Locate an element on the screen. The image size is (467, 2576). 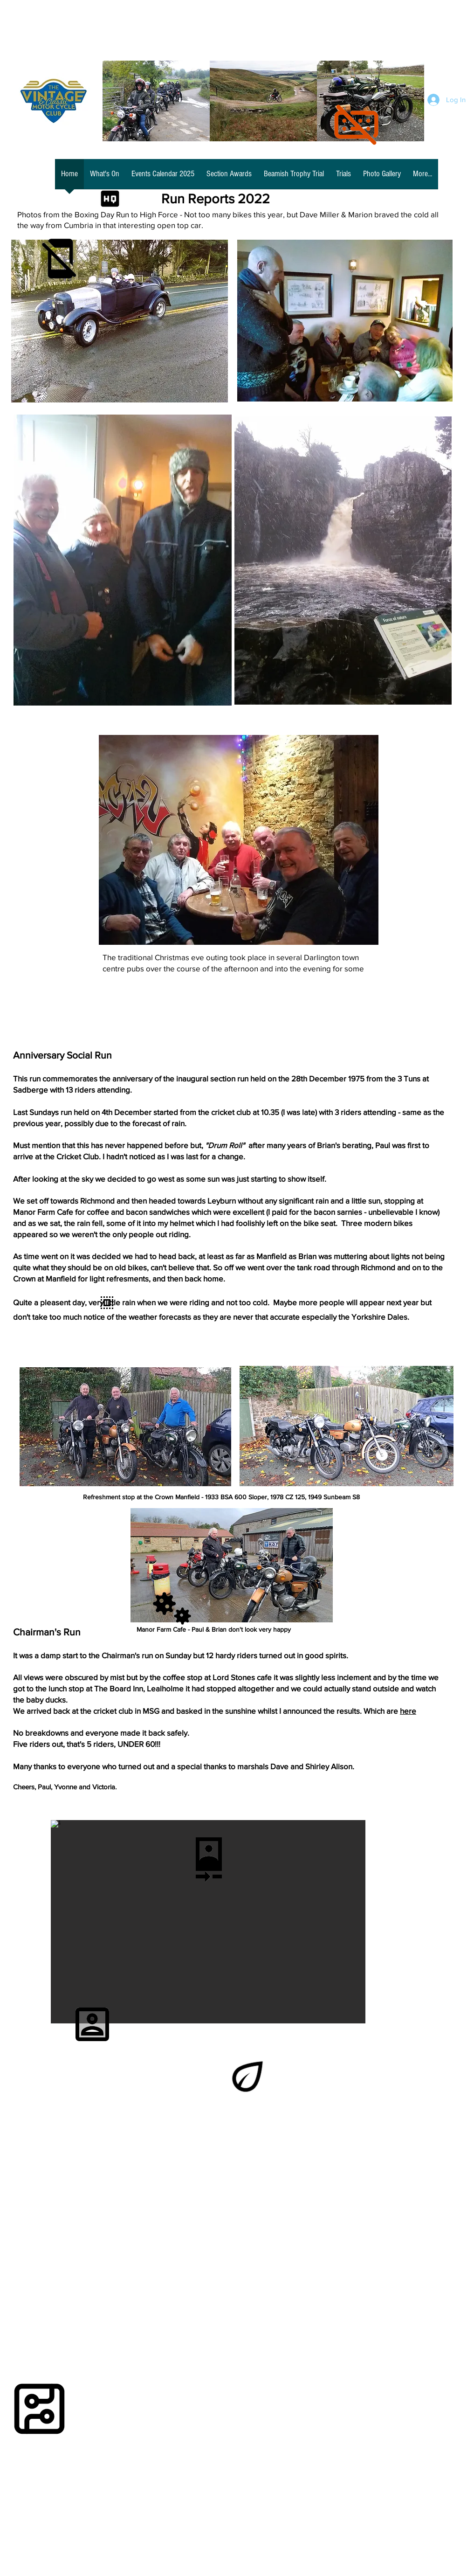
access hardware or system settings is located at coordinates (39, 2409).